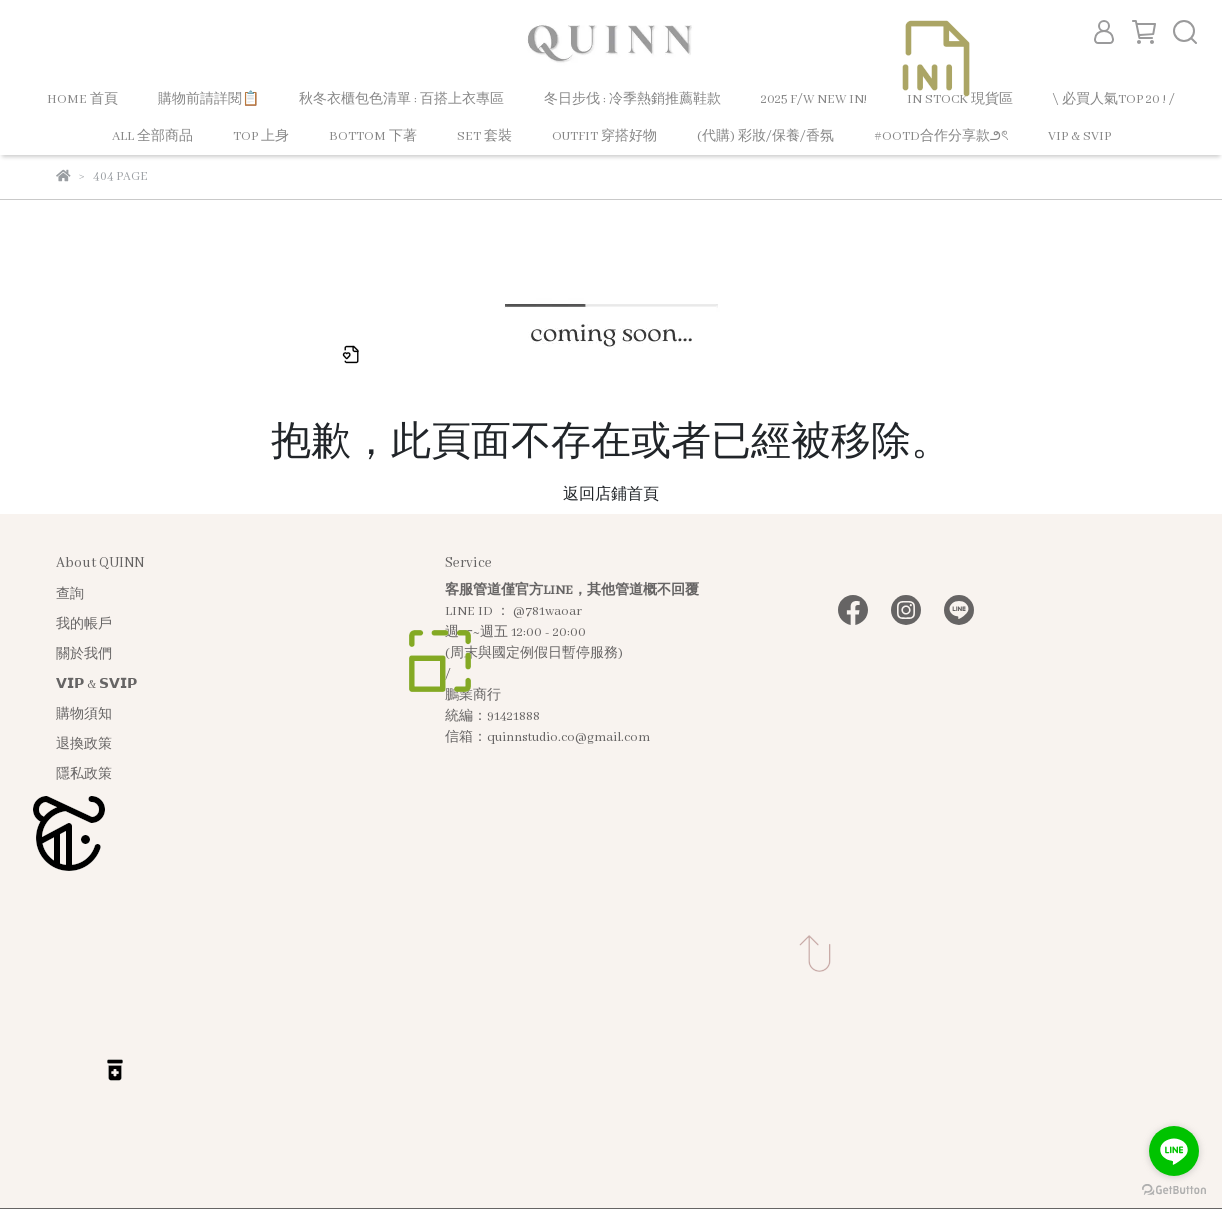 Image resolution: width=1222 pixels, height=1209 pixels. Describe the element at coordinates (69, 832) in the screenshot. I see `open The New York Times app` at that location.